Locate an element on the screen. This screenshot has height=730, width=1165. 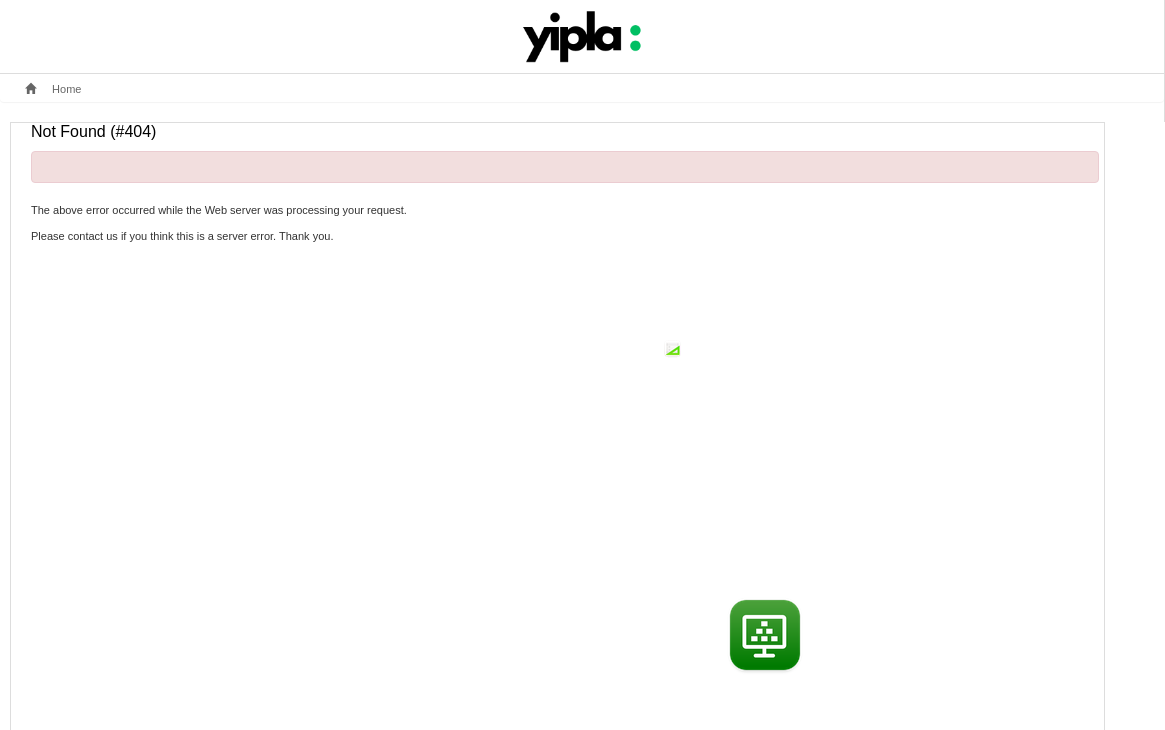
open glade interface designer is located at coordinates (672, 348).